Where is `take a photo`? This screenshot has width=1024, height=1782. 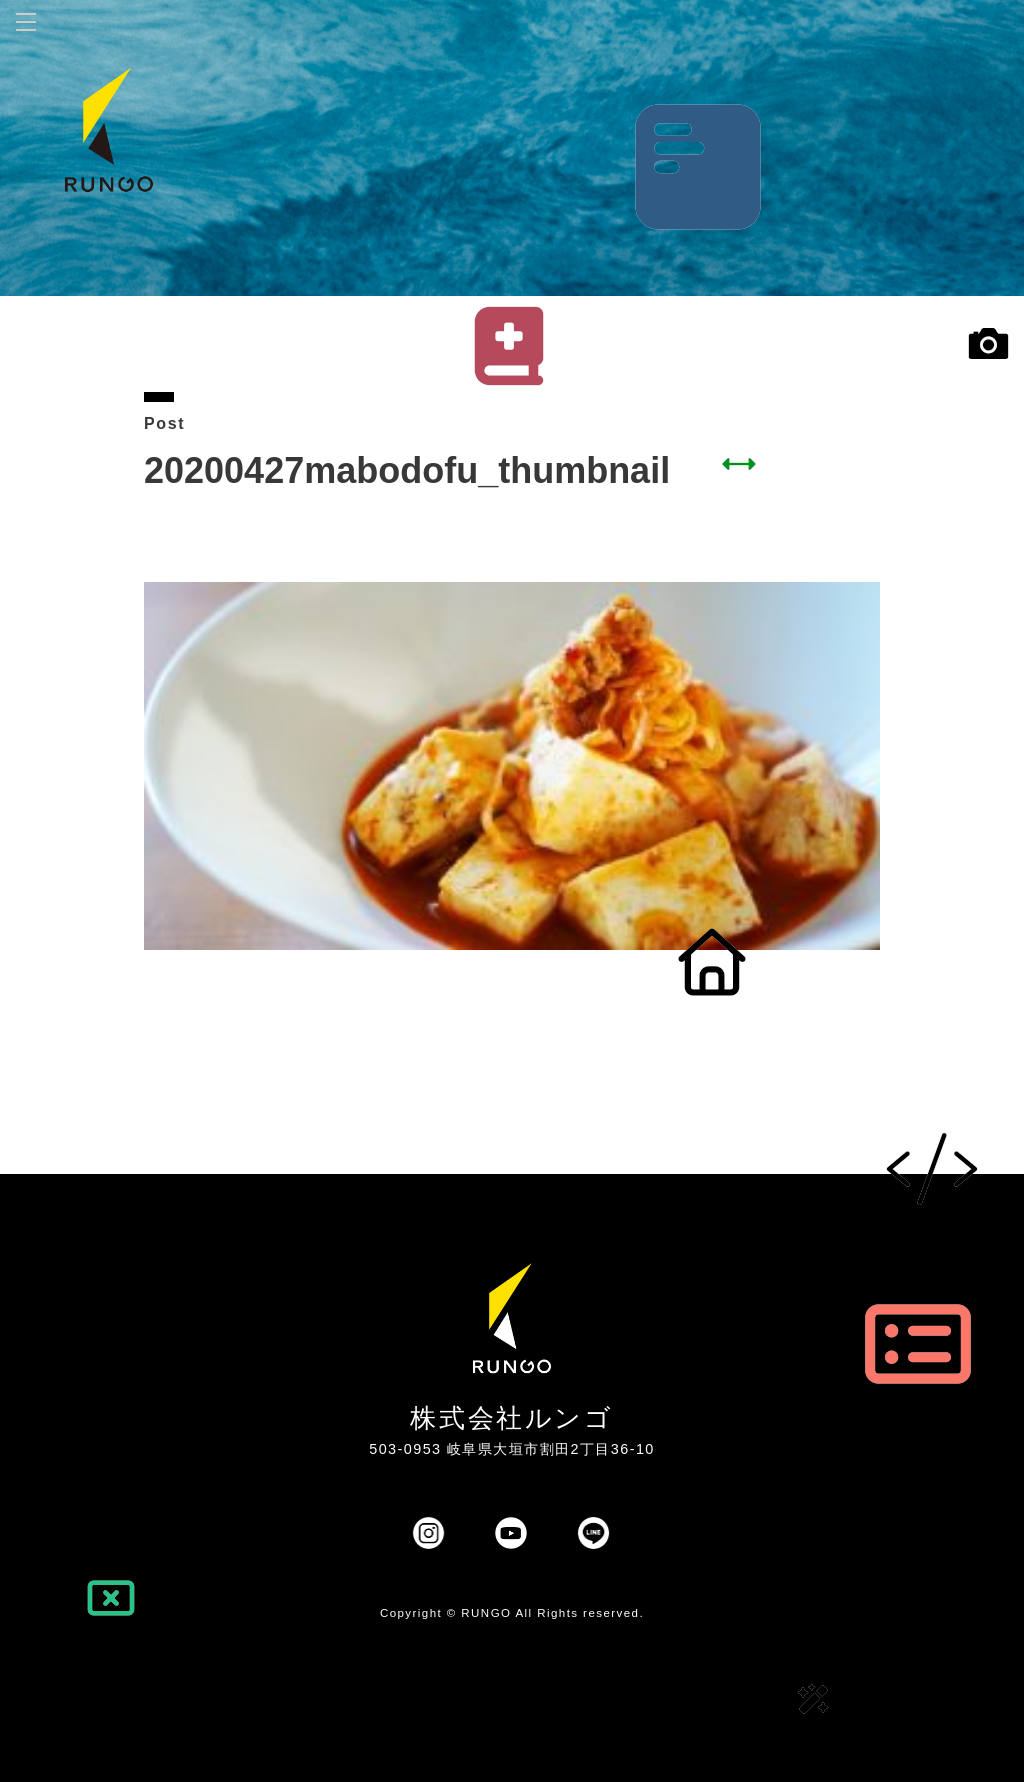 take a photo is located at coordinates (988, 343).